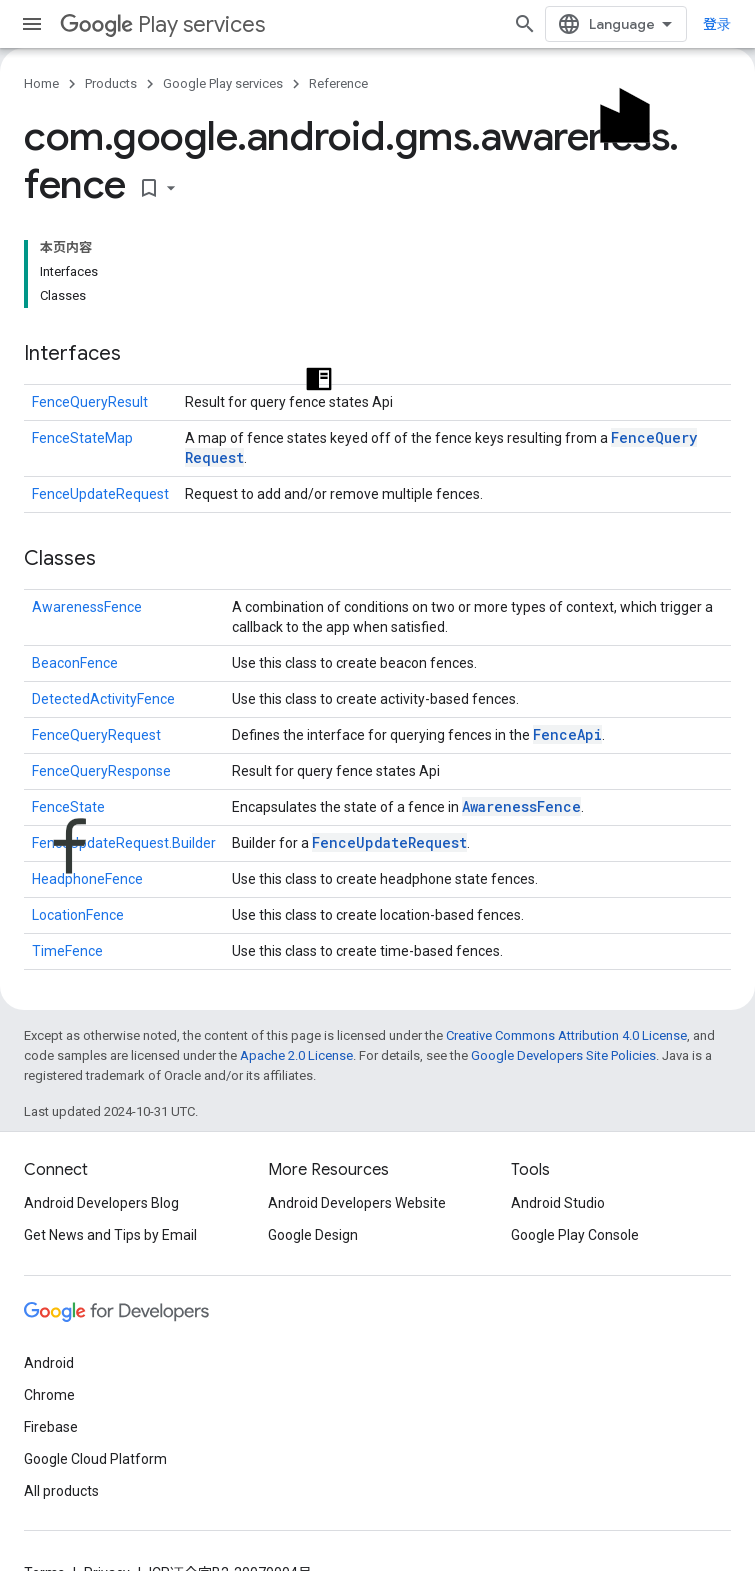 This screenshot has width=755, height=1571. What do you see at coordinates (69, 849) in the screenshot?
I see `open Facebook app` at bounding box center [69, 849].